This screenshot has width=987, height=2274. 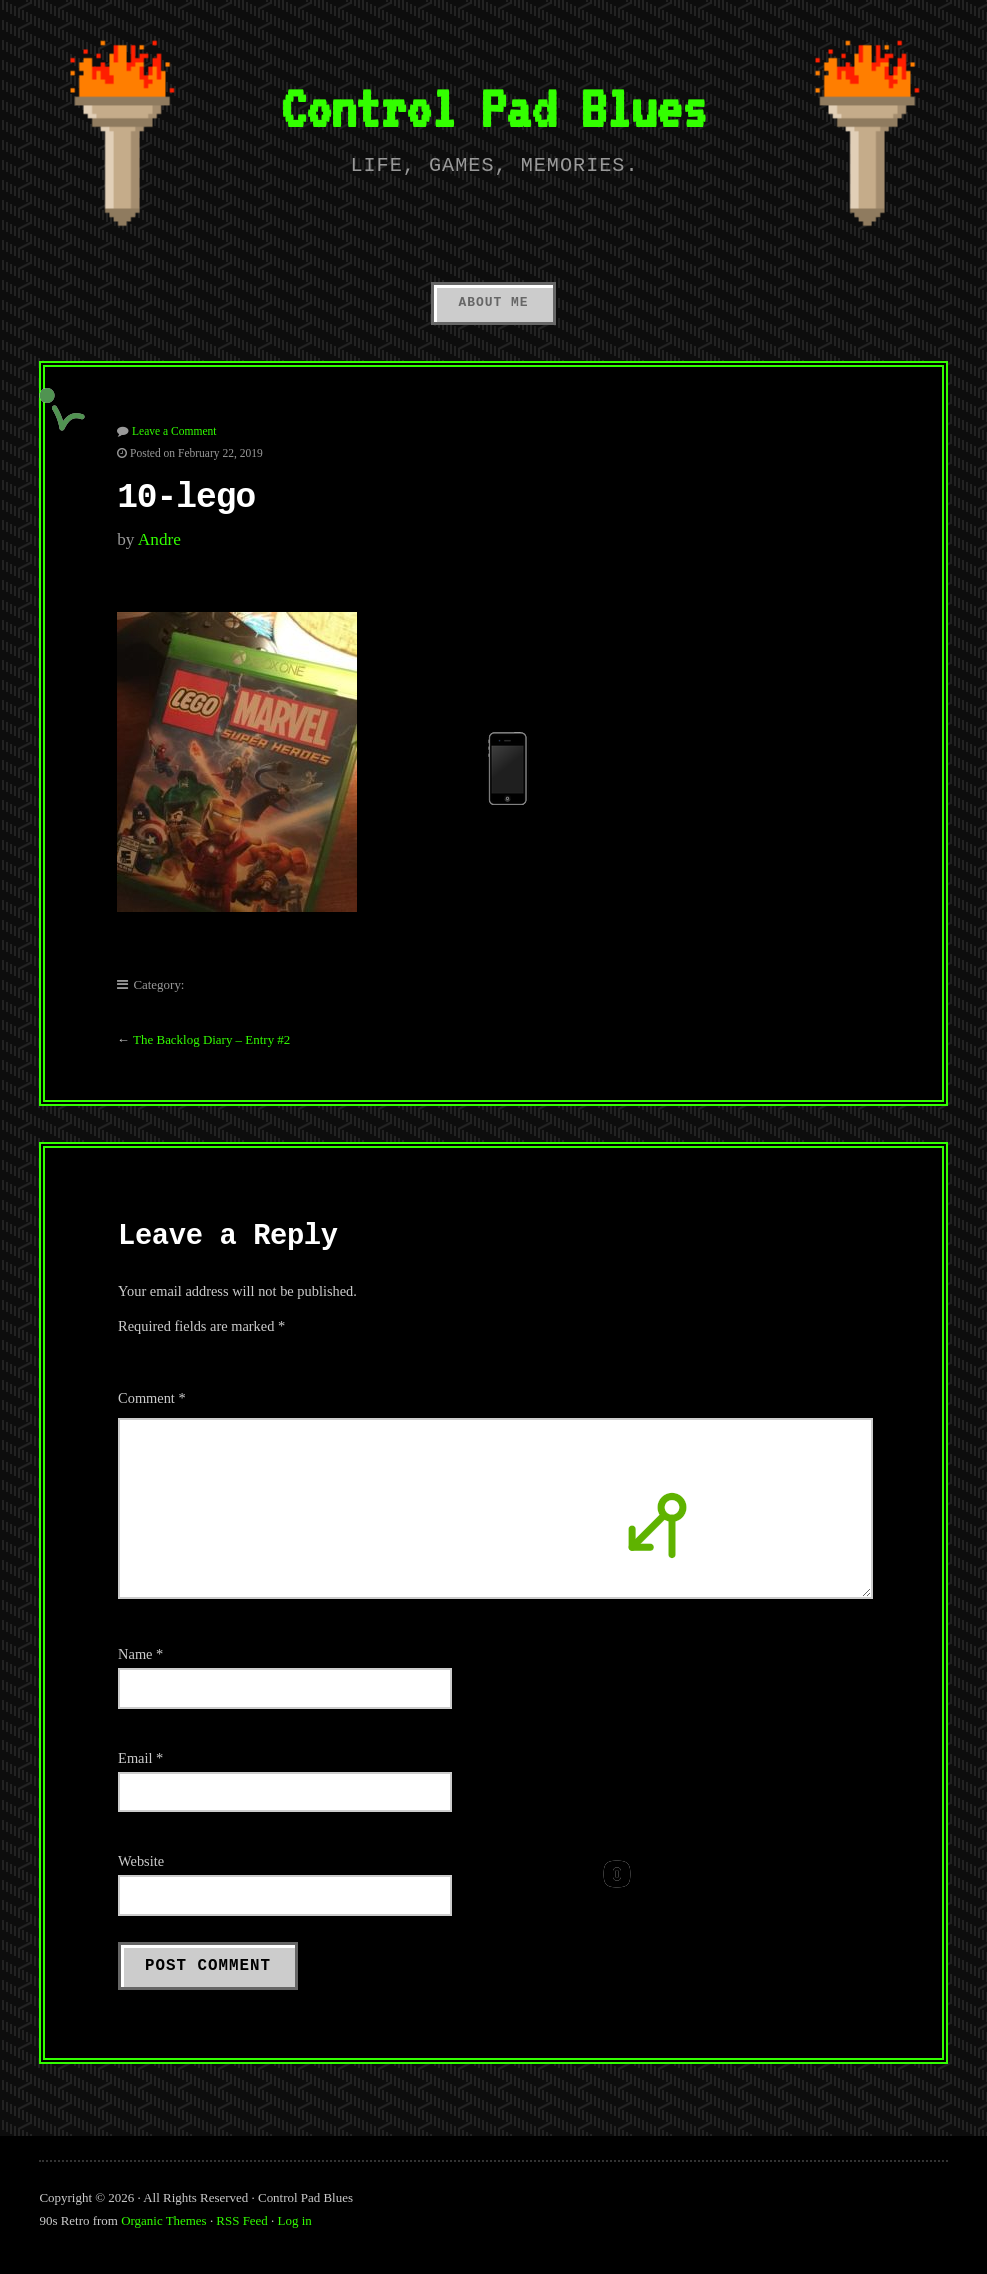 I want to click on indicates an "O" option or selection in a menu, so click(x=617, y=1874).